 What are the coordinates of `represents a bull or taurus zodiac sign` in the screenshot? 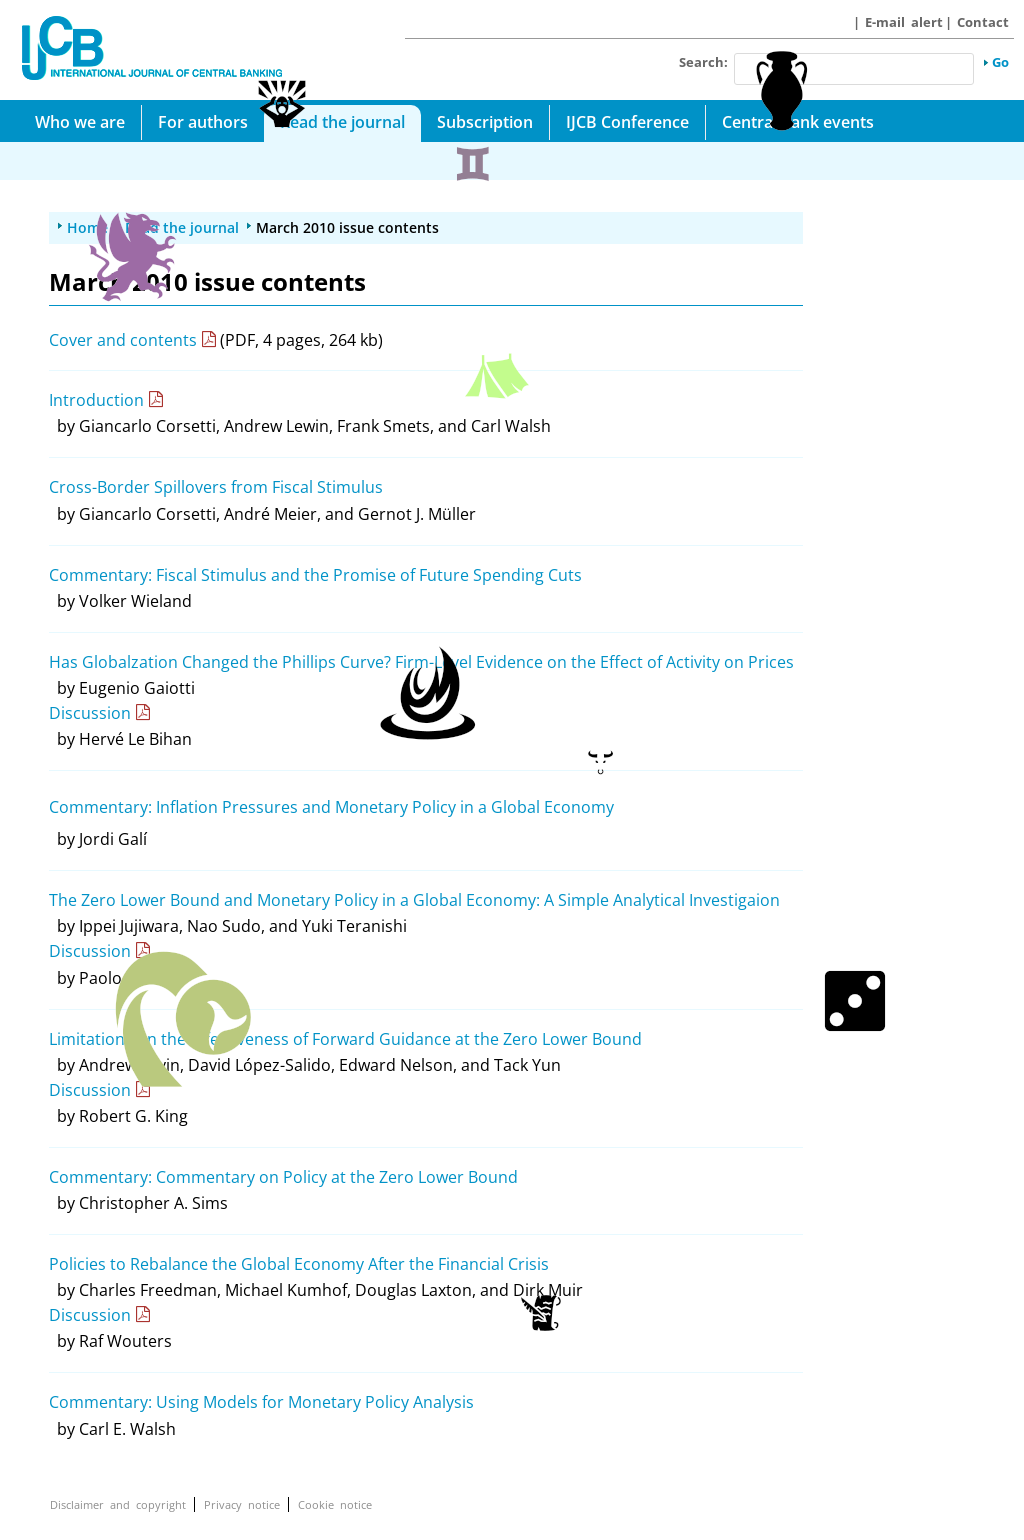 It's located at (600, 762).